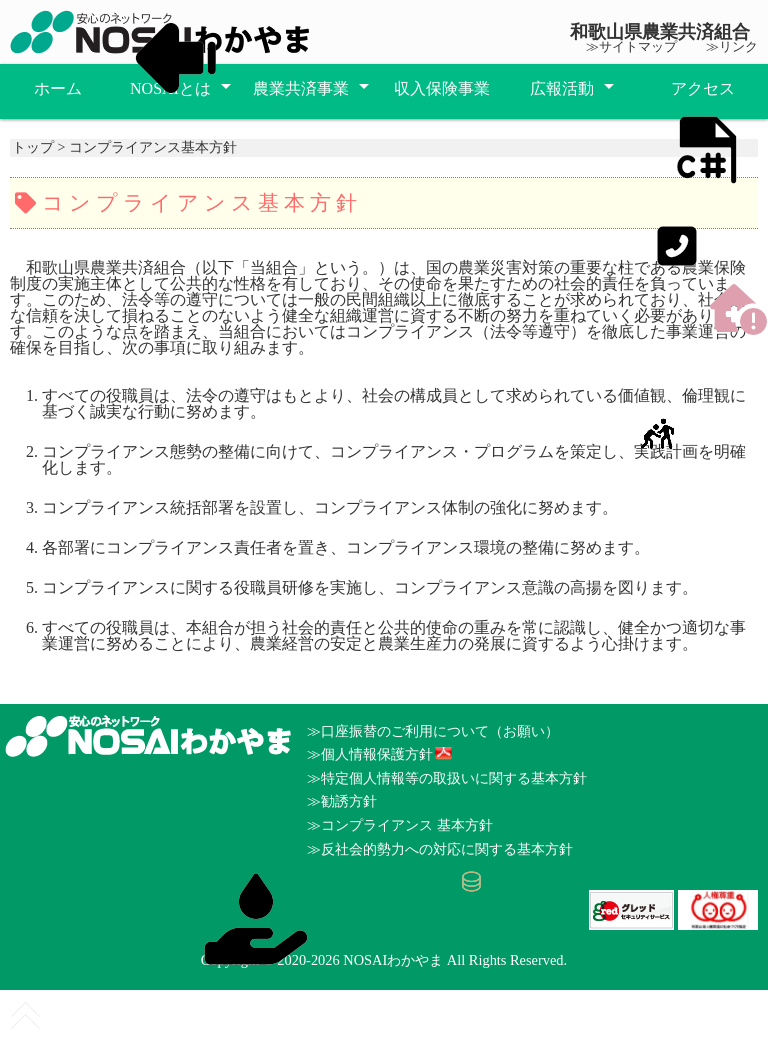 Image resolution: width=768 pixels, height=1040 pixels. Describe the element at coordinates (256, 919) in the screenshot. I see `access water conservation or donation features` at that location.